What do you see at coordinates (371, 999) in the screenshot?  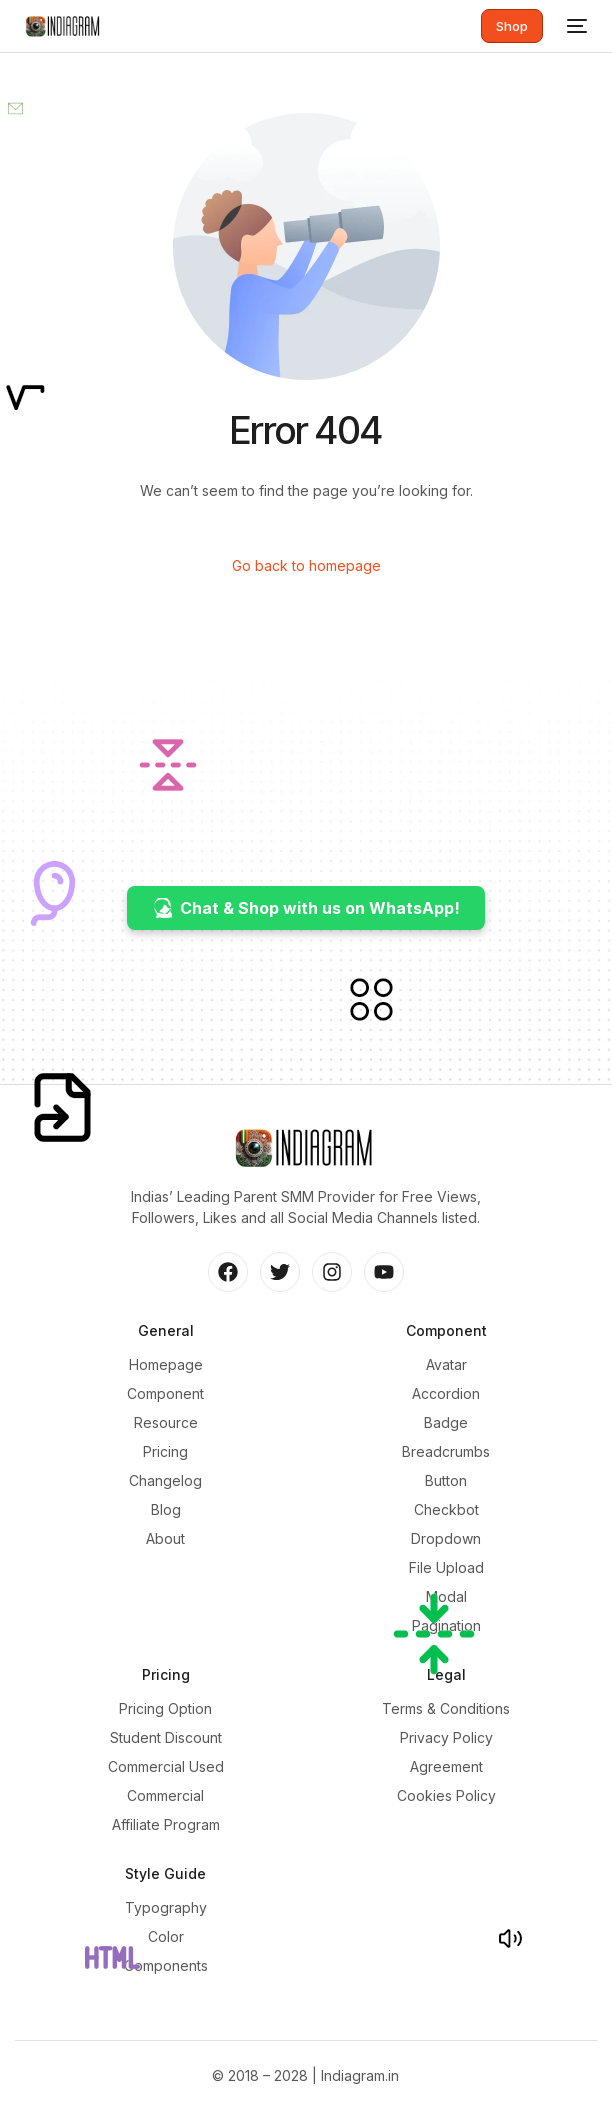 I see `open the app drawer or launcher` at bounding box center [371, 999].